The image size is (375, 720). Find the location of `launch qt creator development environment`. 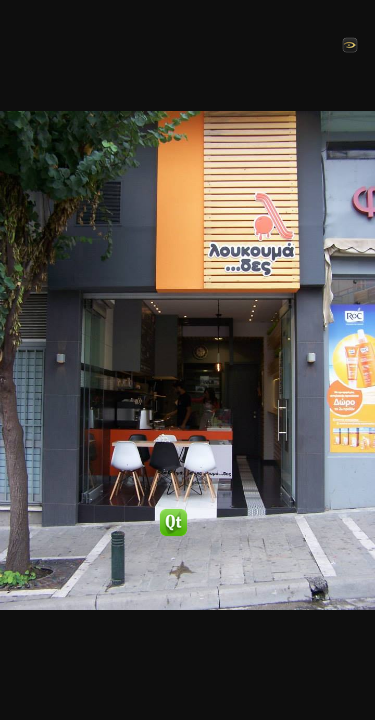

launch qt creator development environment is located at coordinates (173, 522).